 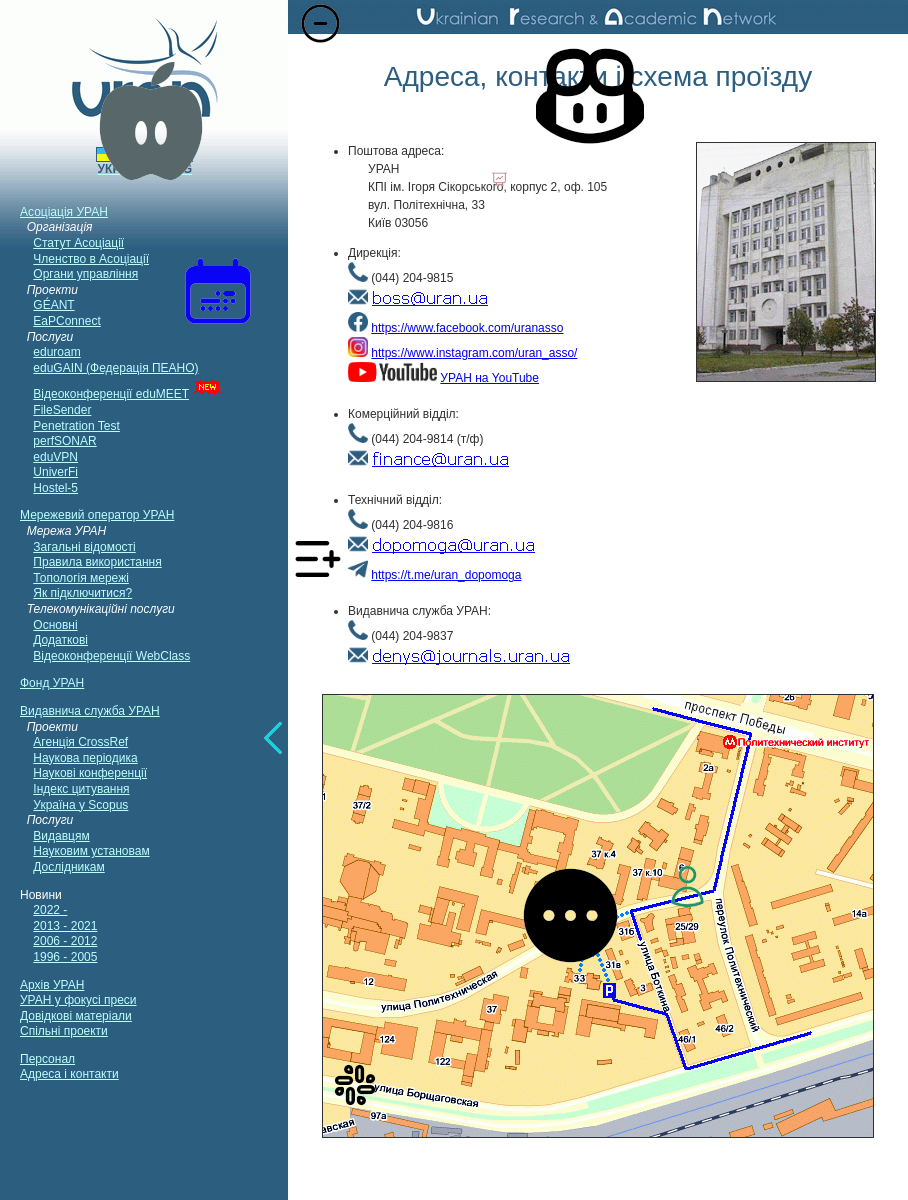 I want to click on open Slack messaging app, so click(x=355, y=1085).